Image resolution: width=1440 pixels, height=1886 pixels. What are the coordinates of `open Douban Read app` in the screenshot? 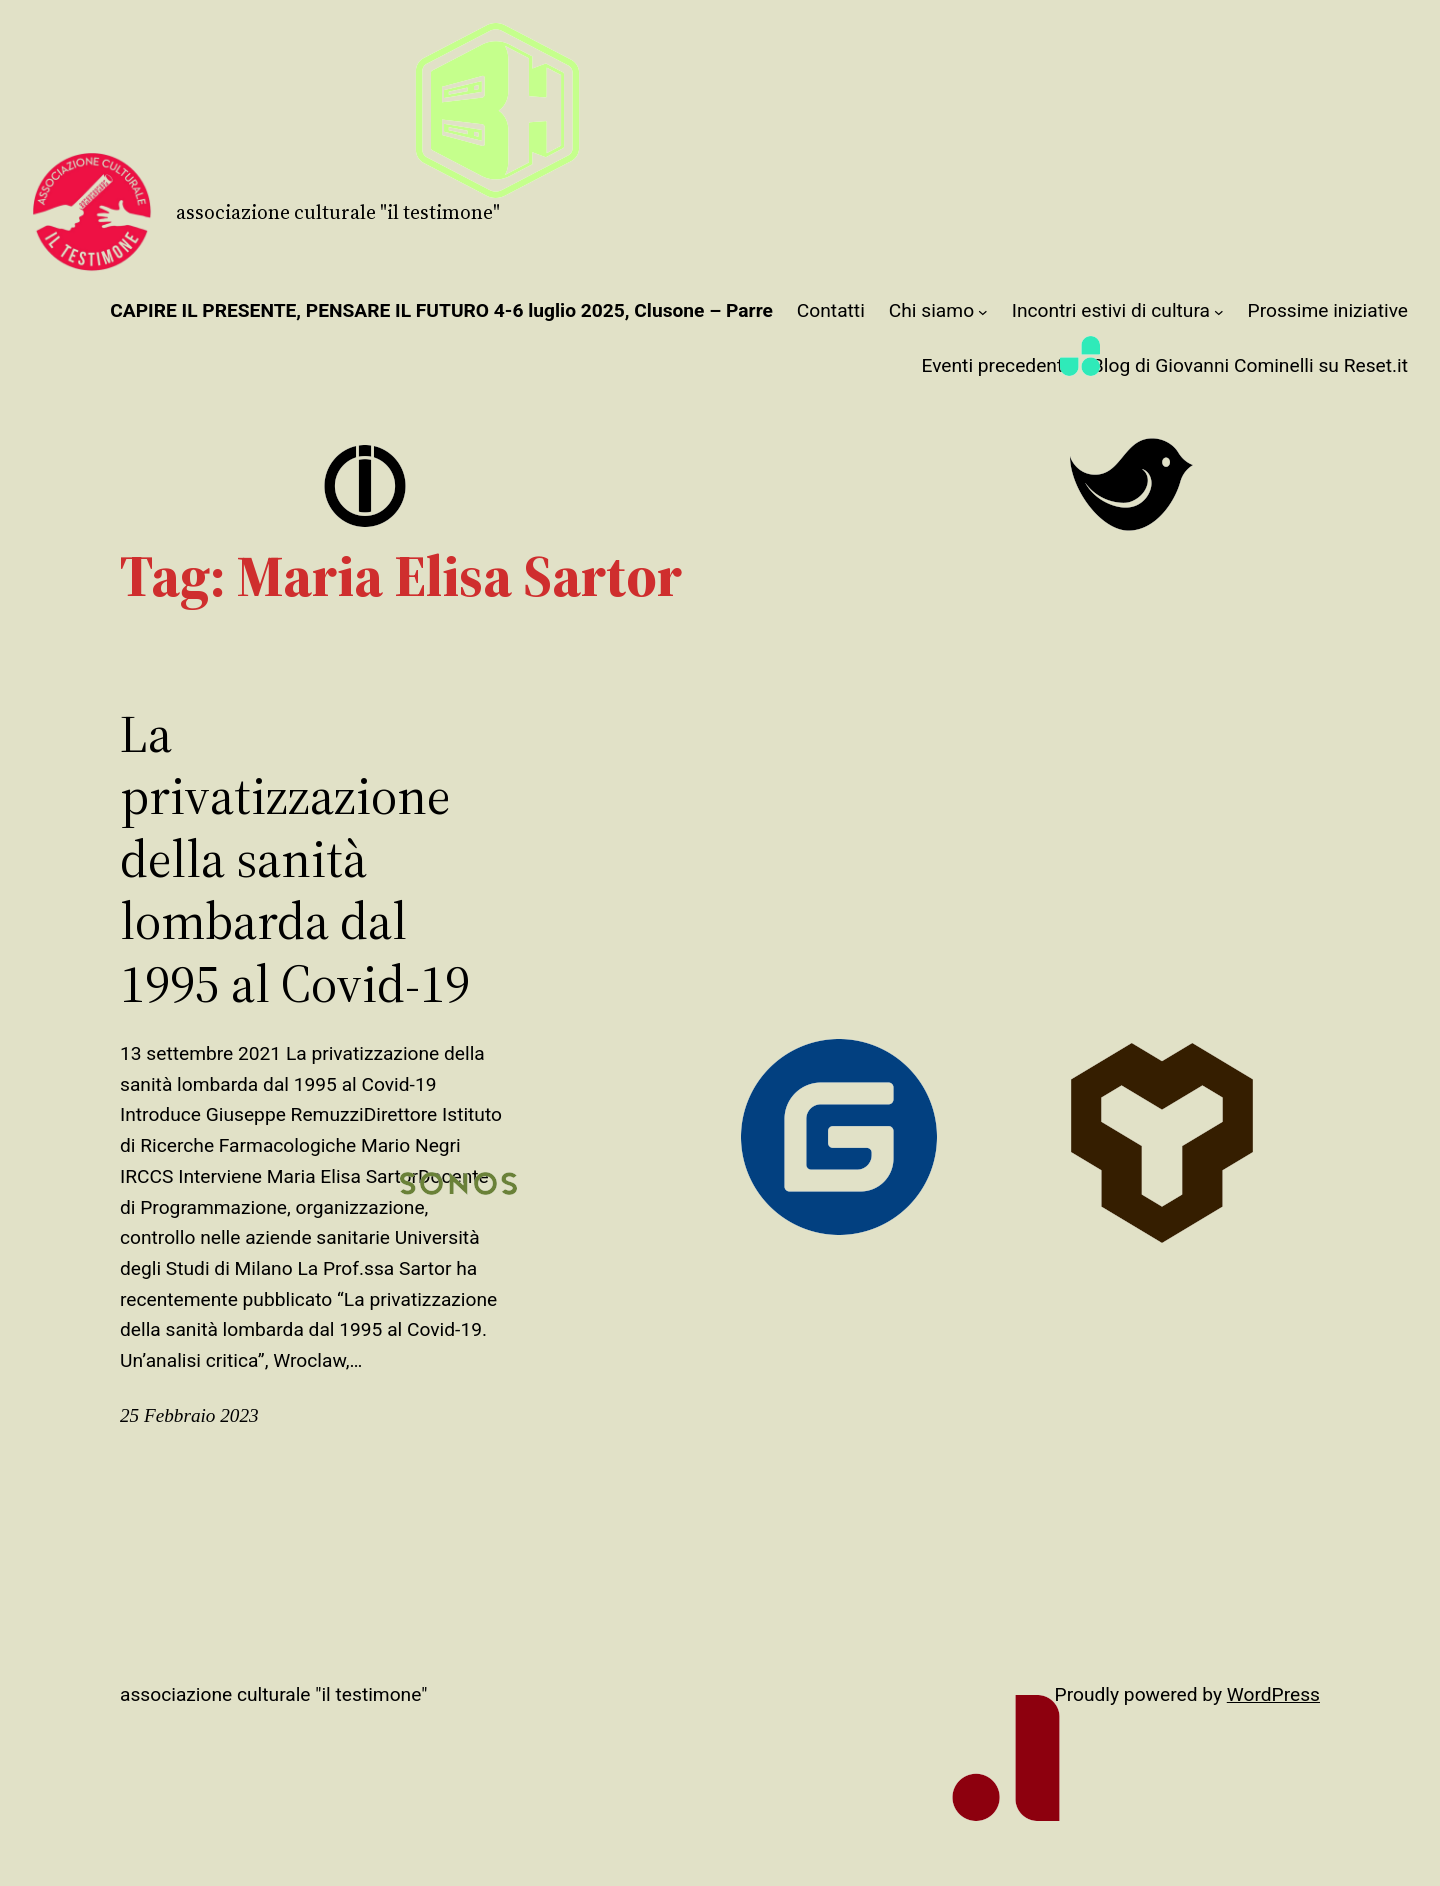 It's located at (1131, 484).